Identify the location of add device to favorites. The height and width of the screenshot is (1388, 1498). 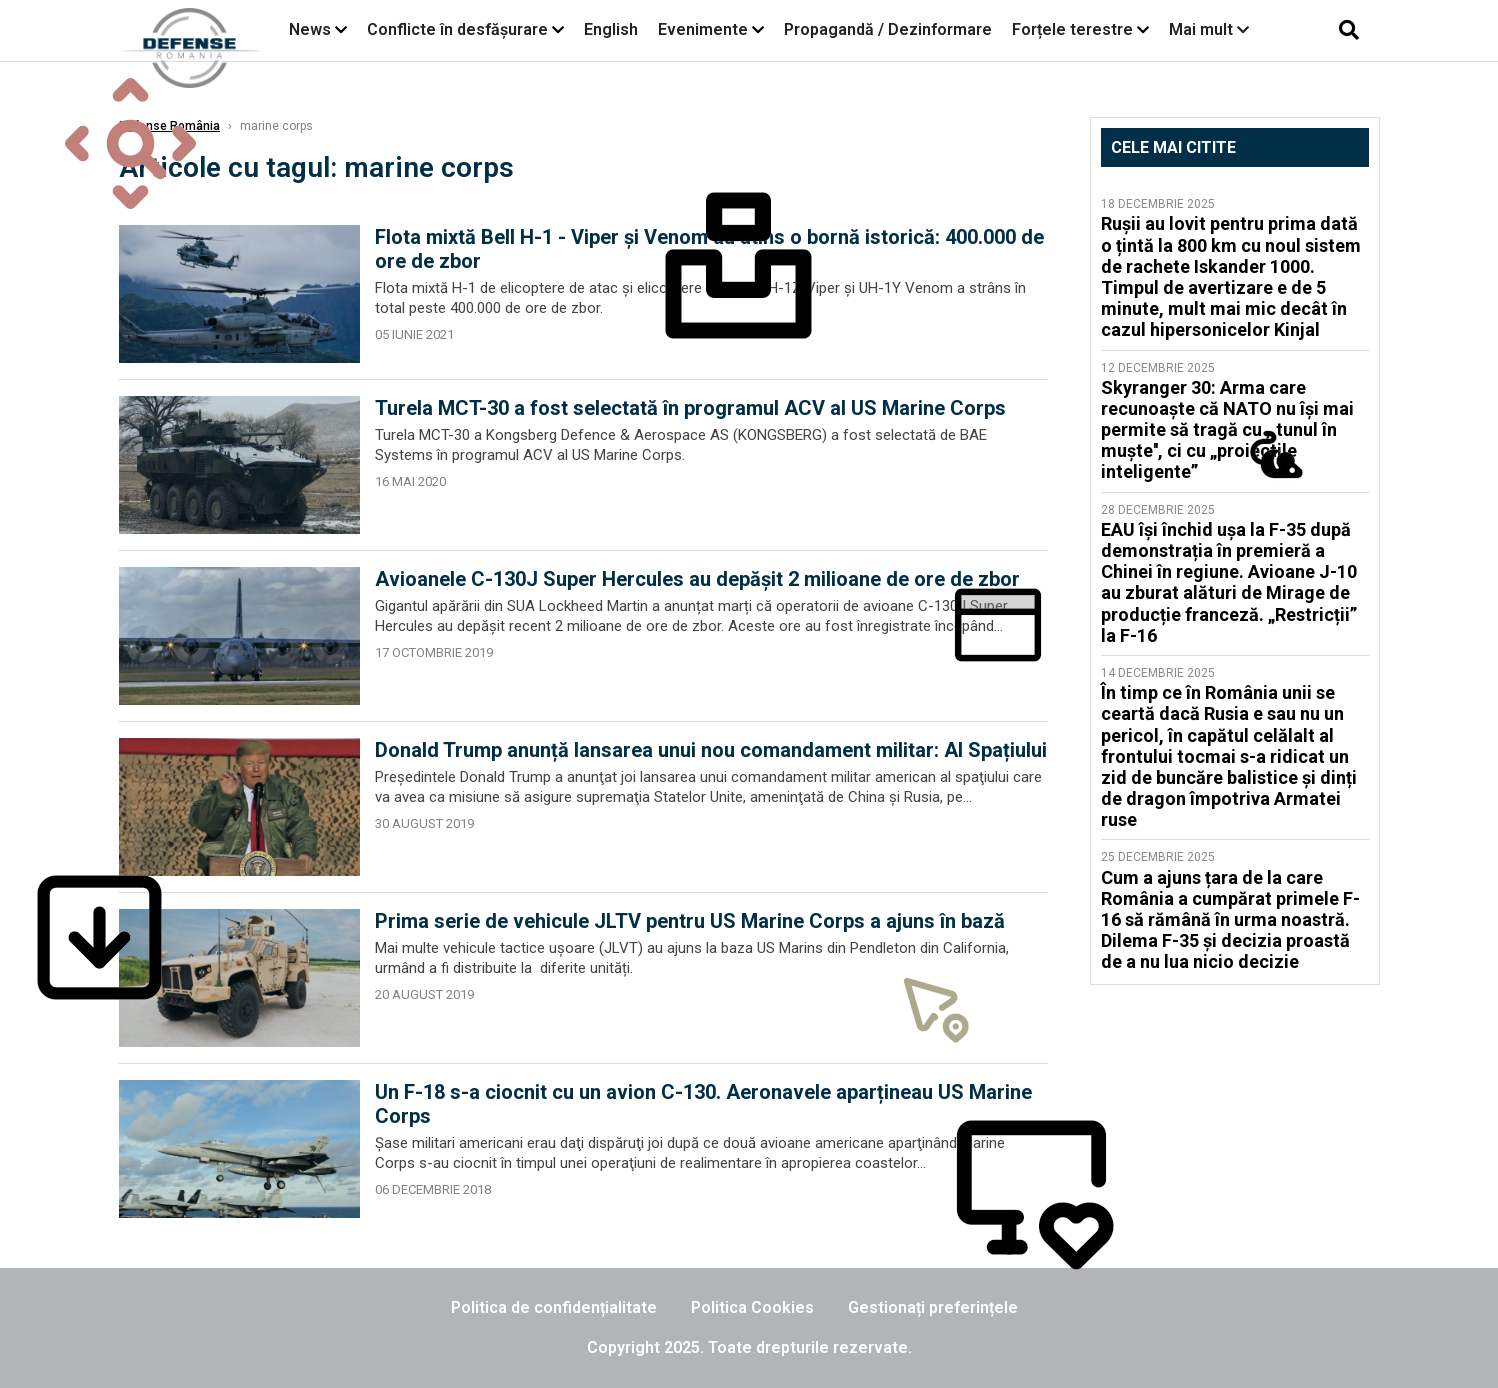
(1031, 1187).